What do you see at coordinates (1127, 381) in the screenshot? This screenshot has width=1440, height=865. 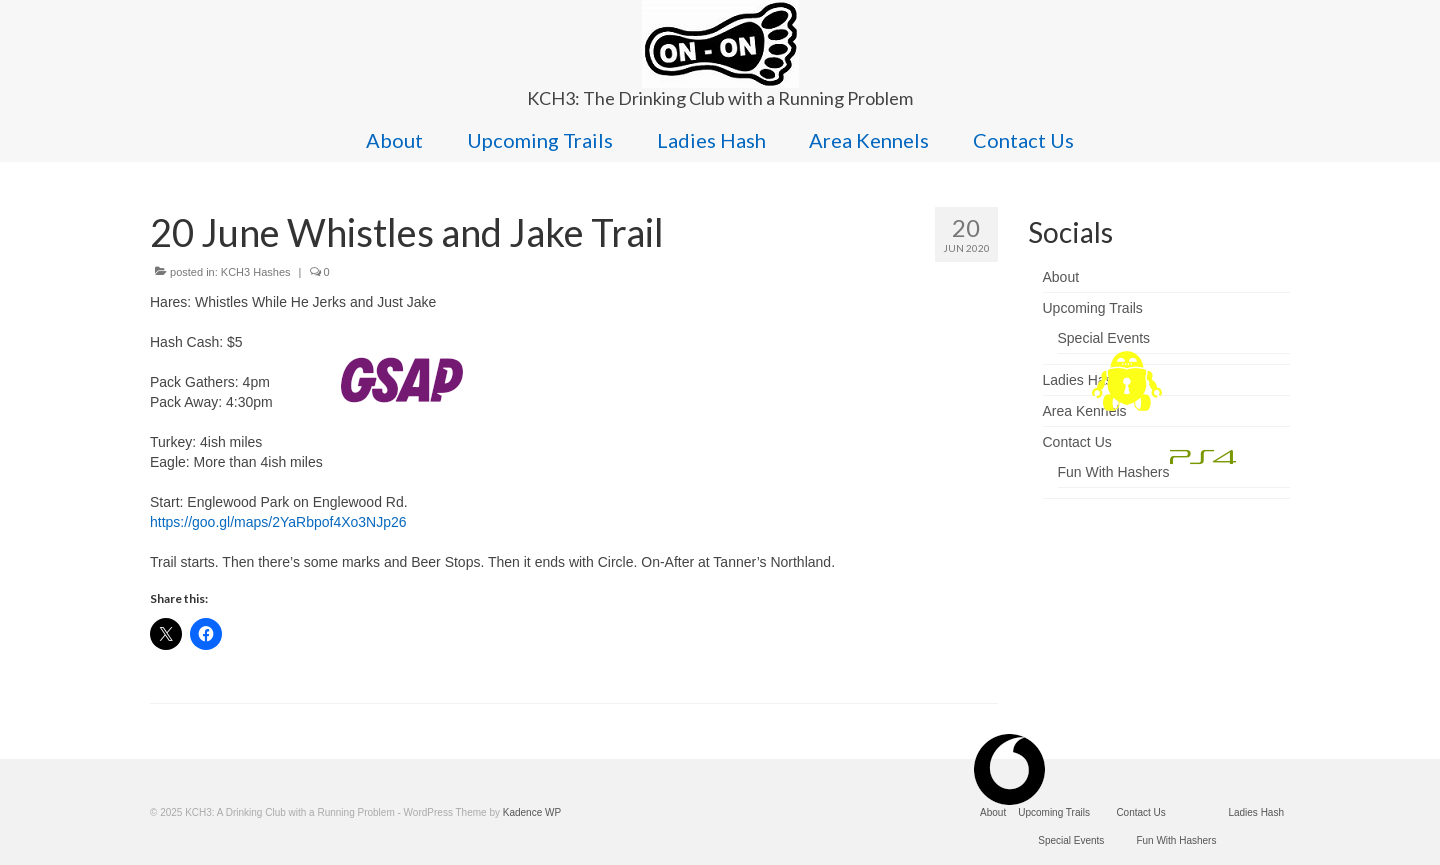 I see `open cryptomator encryption app` at bounding box center [1127, 381].